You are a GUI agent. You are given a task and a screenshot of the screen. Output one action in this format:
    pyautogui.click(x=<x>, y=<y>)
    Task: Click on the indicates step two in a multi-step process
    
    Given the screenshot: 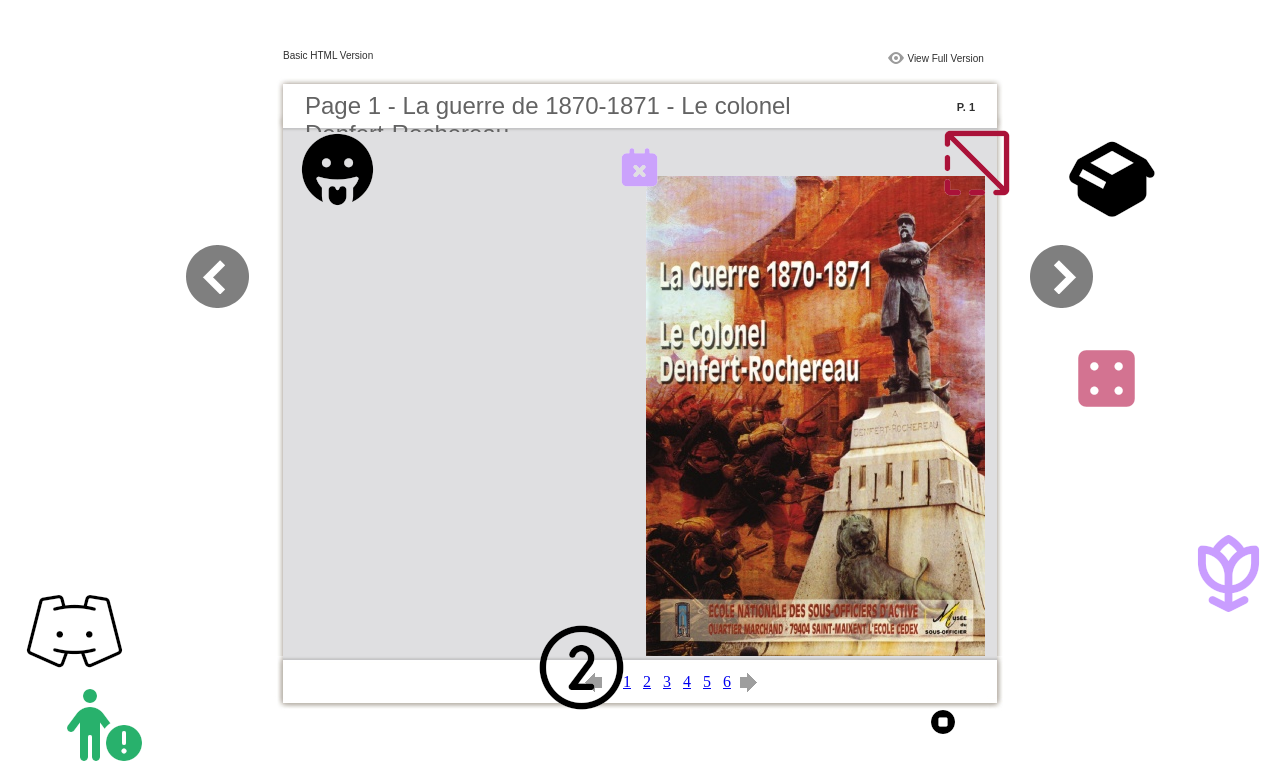 What is the action you would take?
    pyautogui.click(x=581, y=667)
    